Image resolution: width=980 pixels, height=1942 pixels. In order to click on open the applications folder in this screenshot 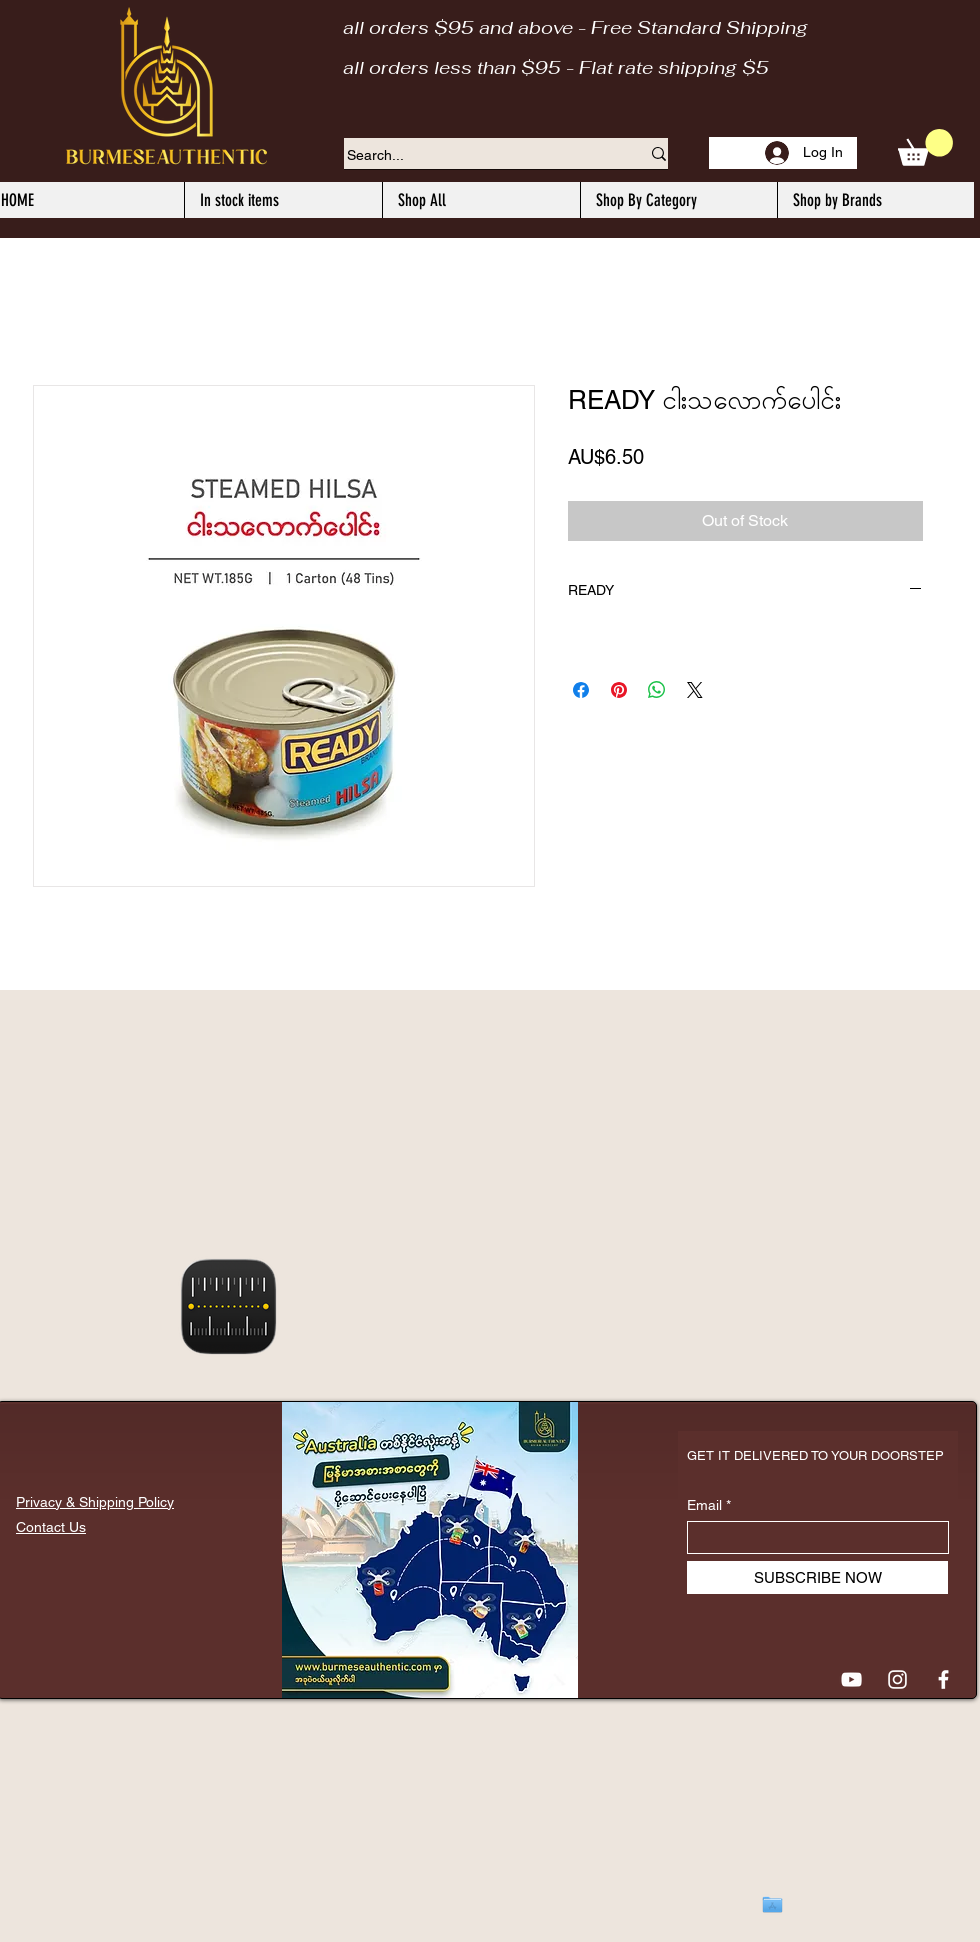, I will do `click(772, 1904)`.